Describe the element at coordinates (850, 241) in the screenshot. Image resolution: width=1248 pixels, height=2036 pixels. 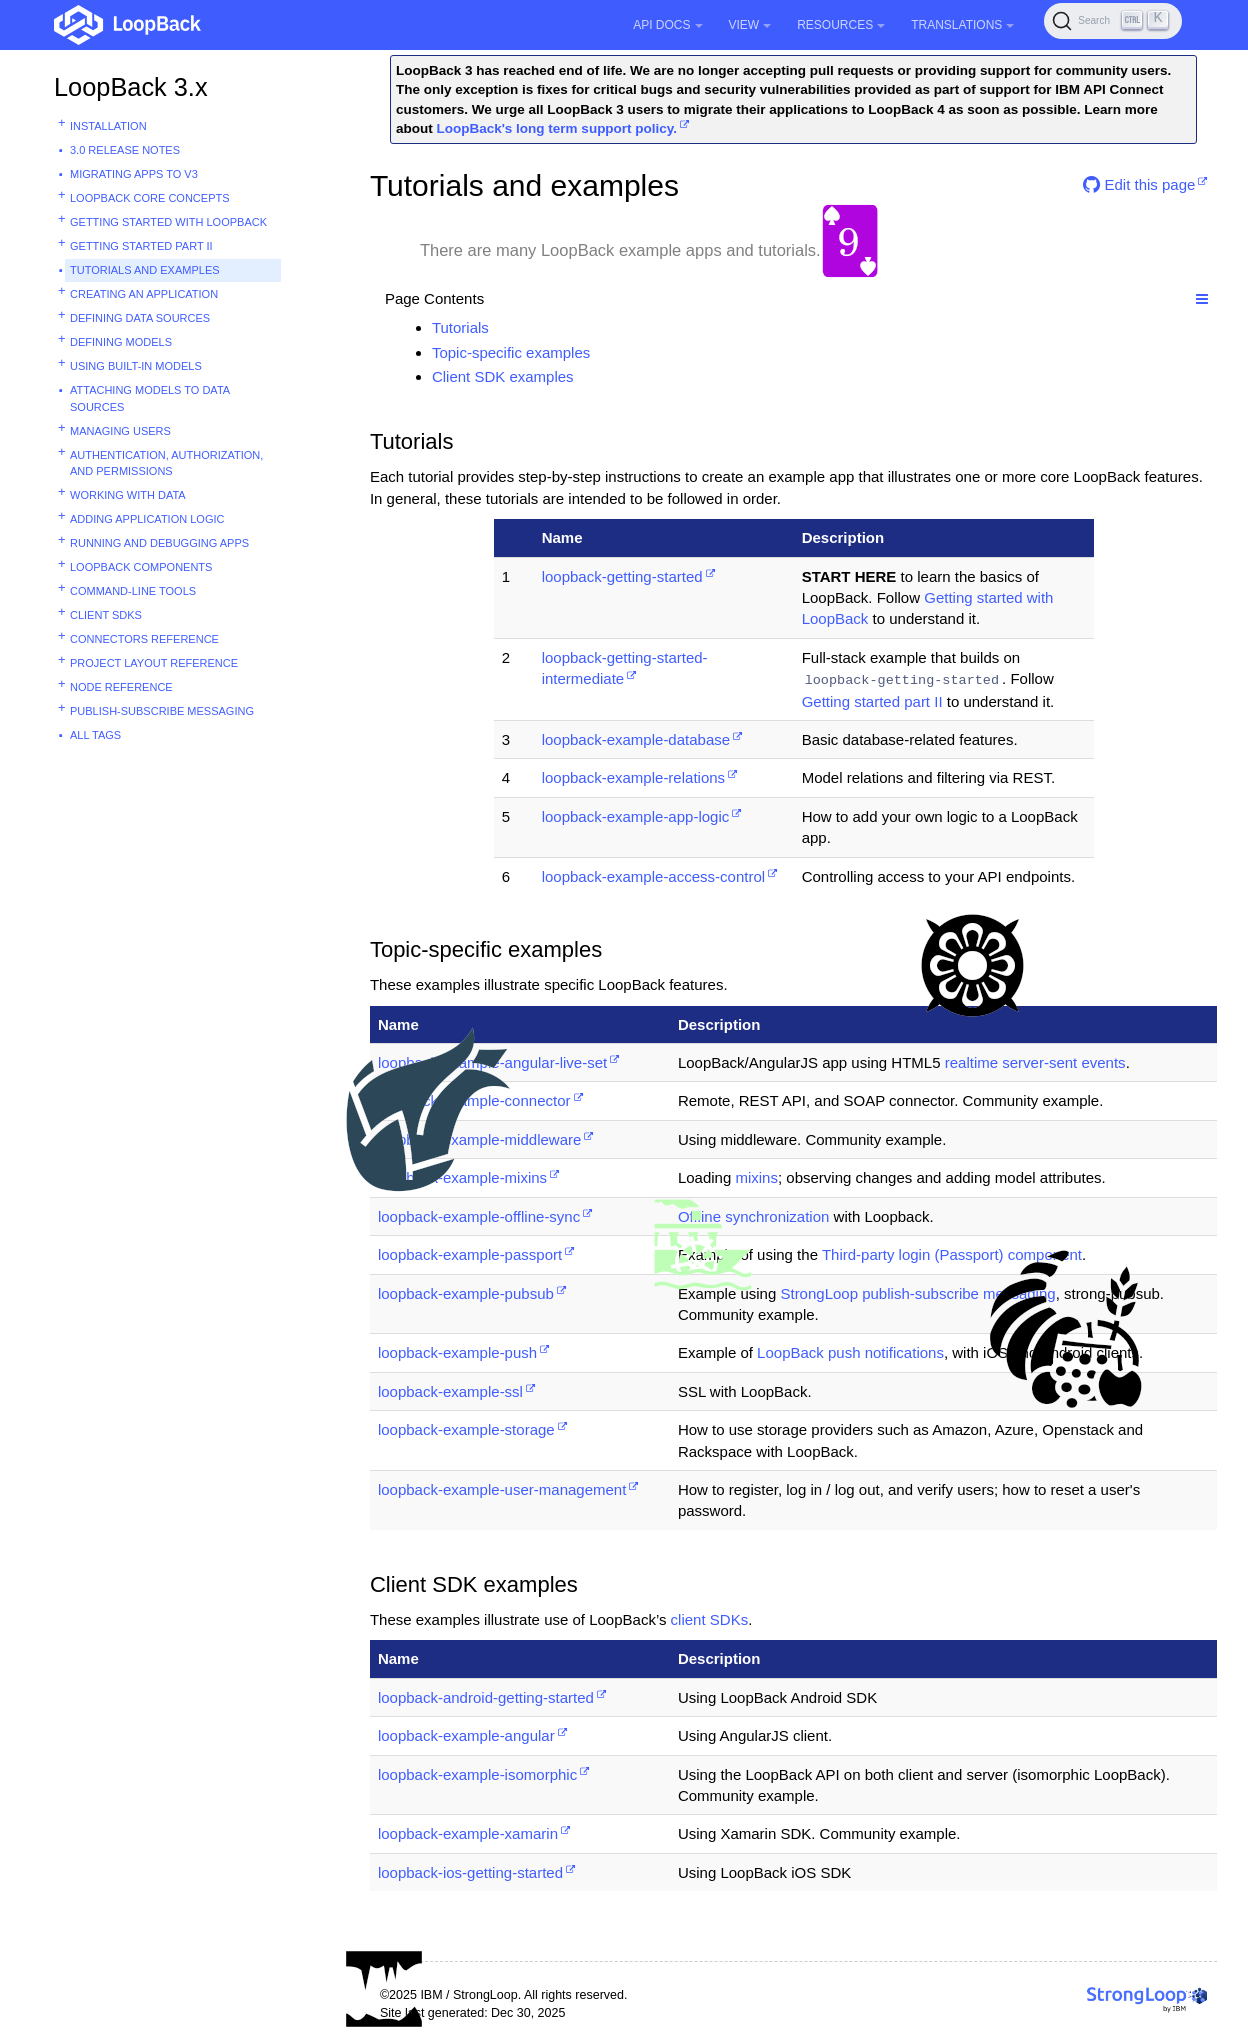
I see `select the 9 of spades card` at that location.